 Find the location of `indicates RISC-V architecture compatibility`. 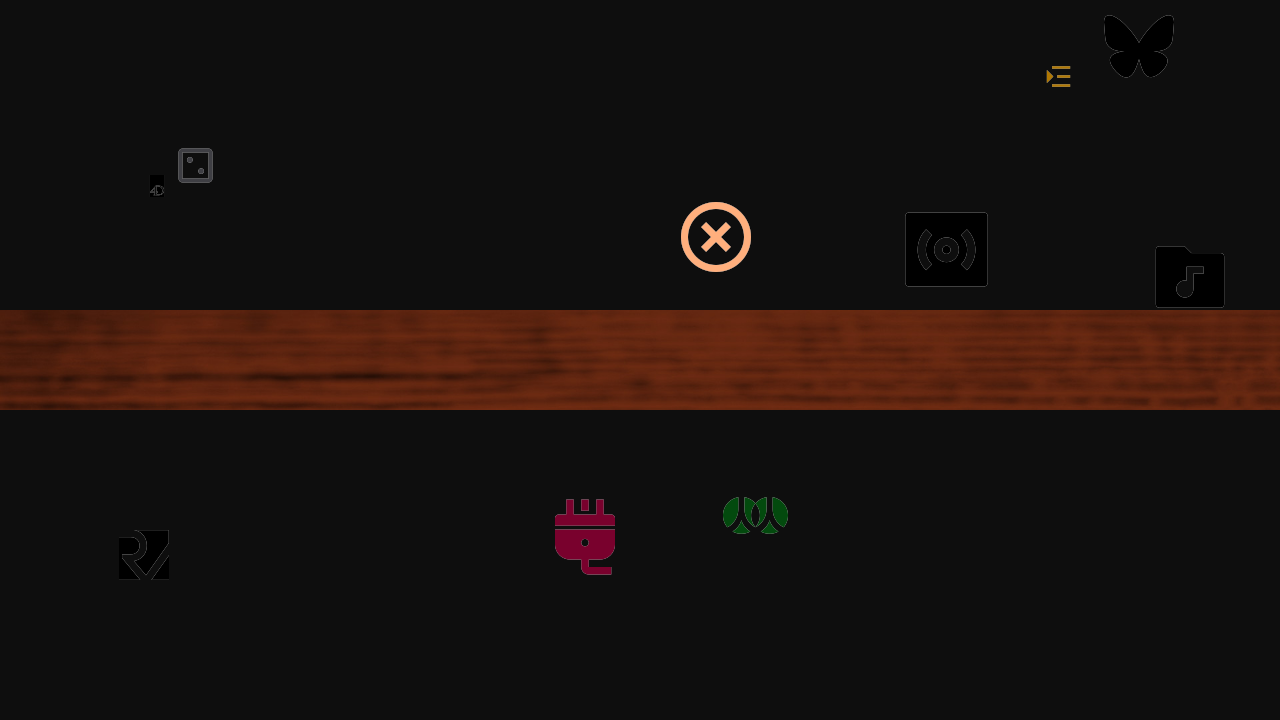

indicates RISC-V architecture compatibility is located at coordinates (144, 555).